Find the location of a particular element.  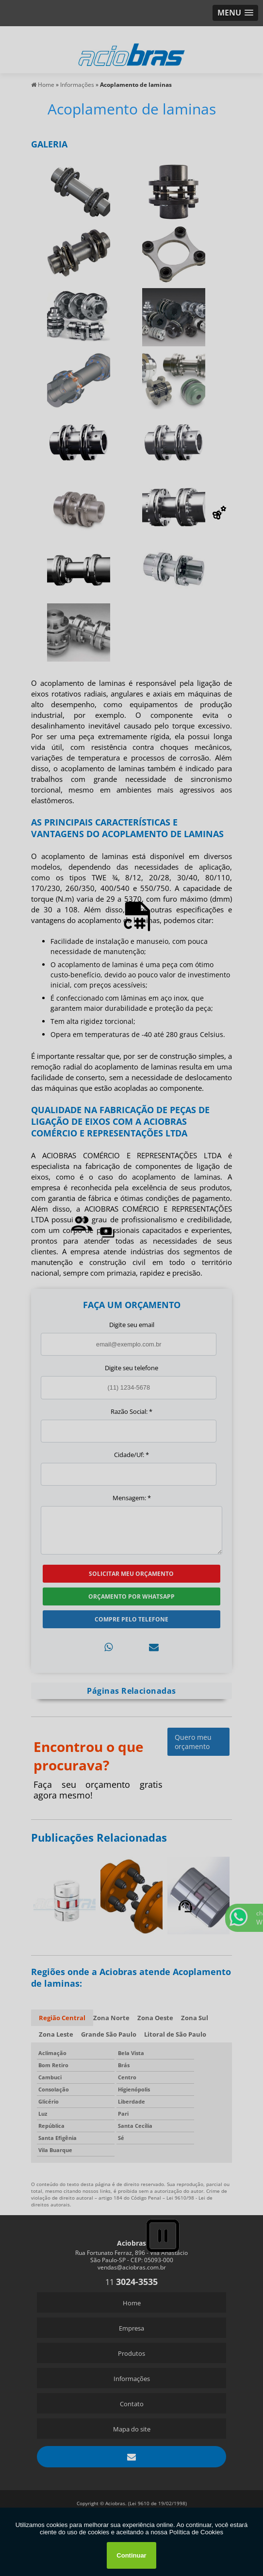

contact customer support is located at coordinates (185, 1906).